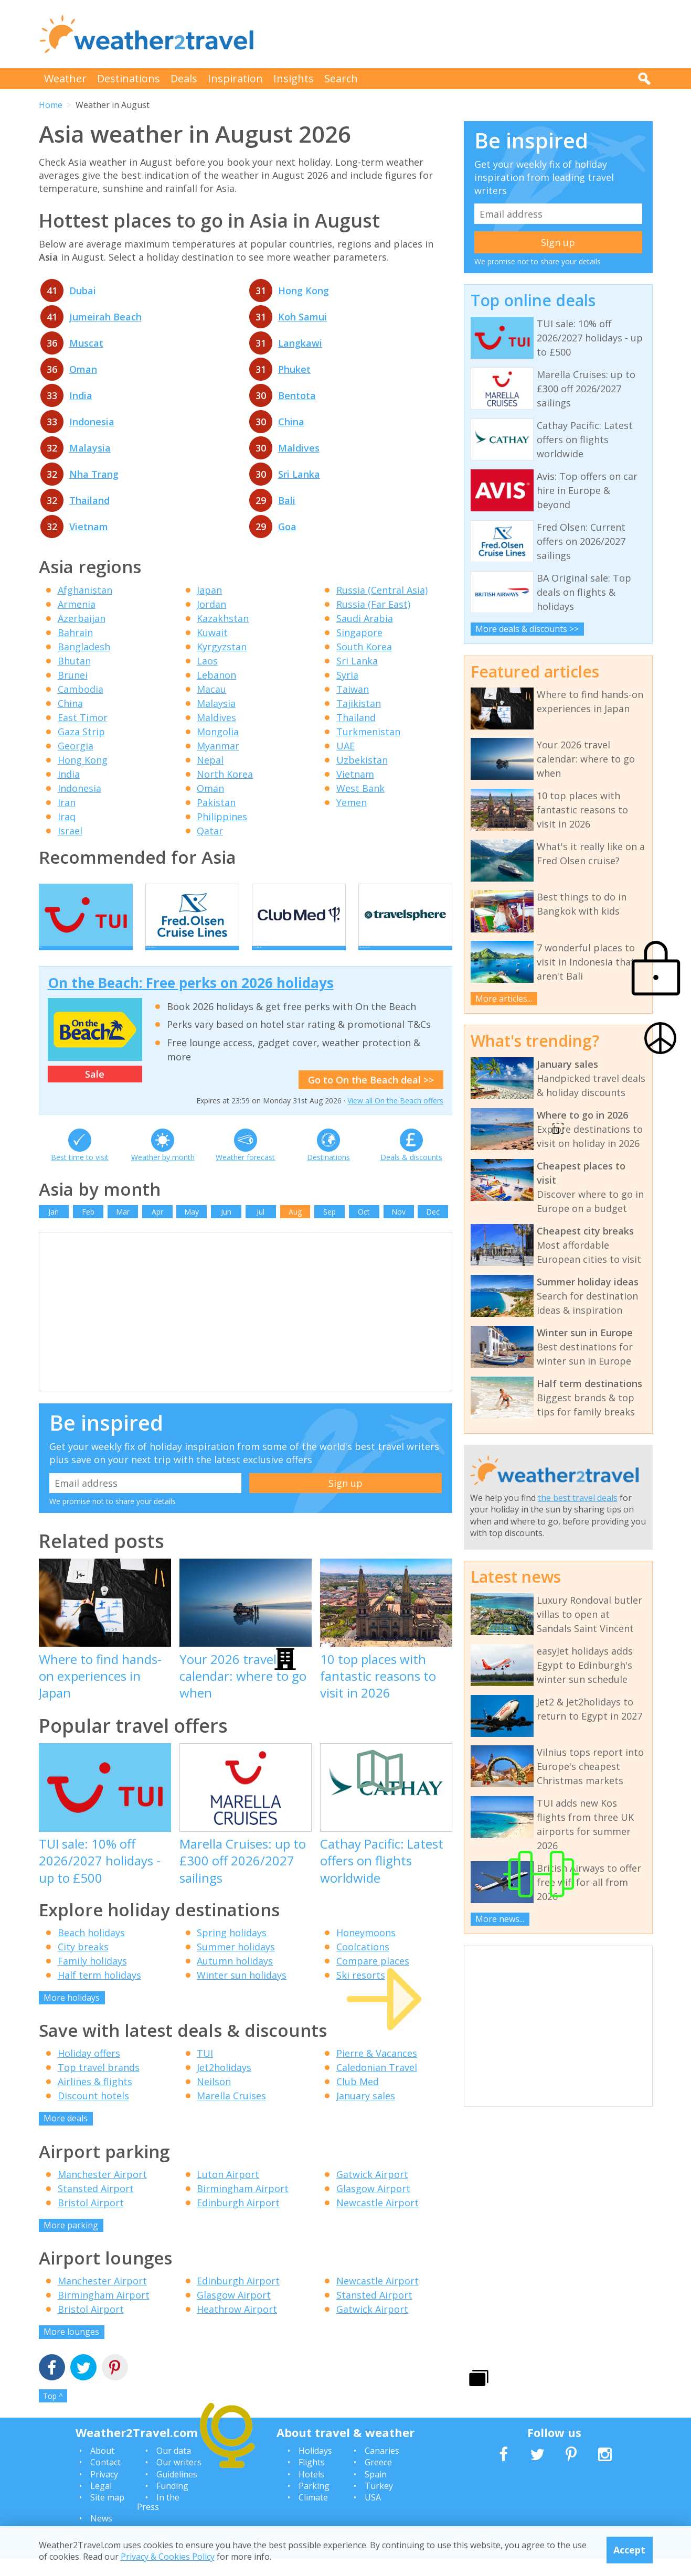  What do you see at coordinates (660, 1038) in the screenshot?
I see `indicates a peaceful or non-violent mode/setting` at bounding box center [660, 1038].